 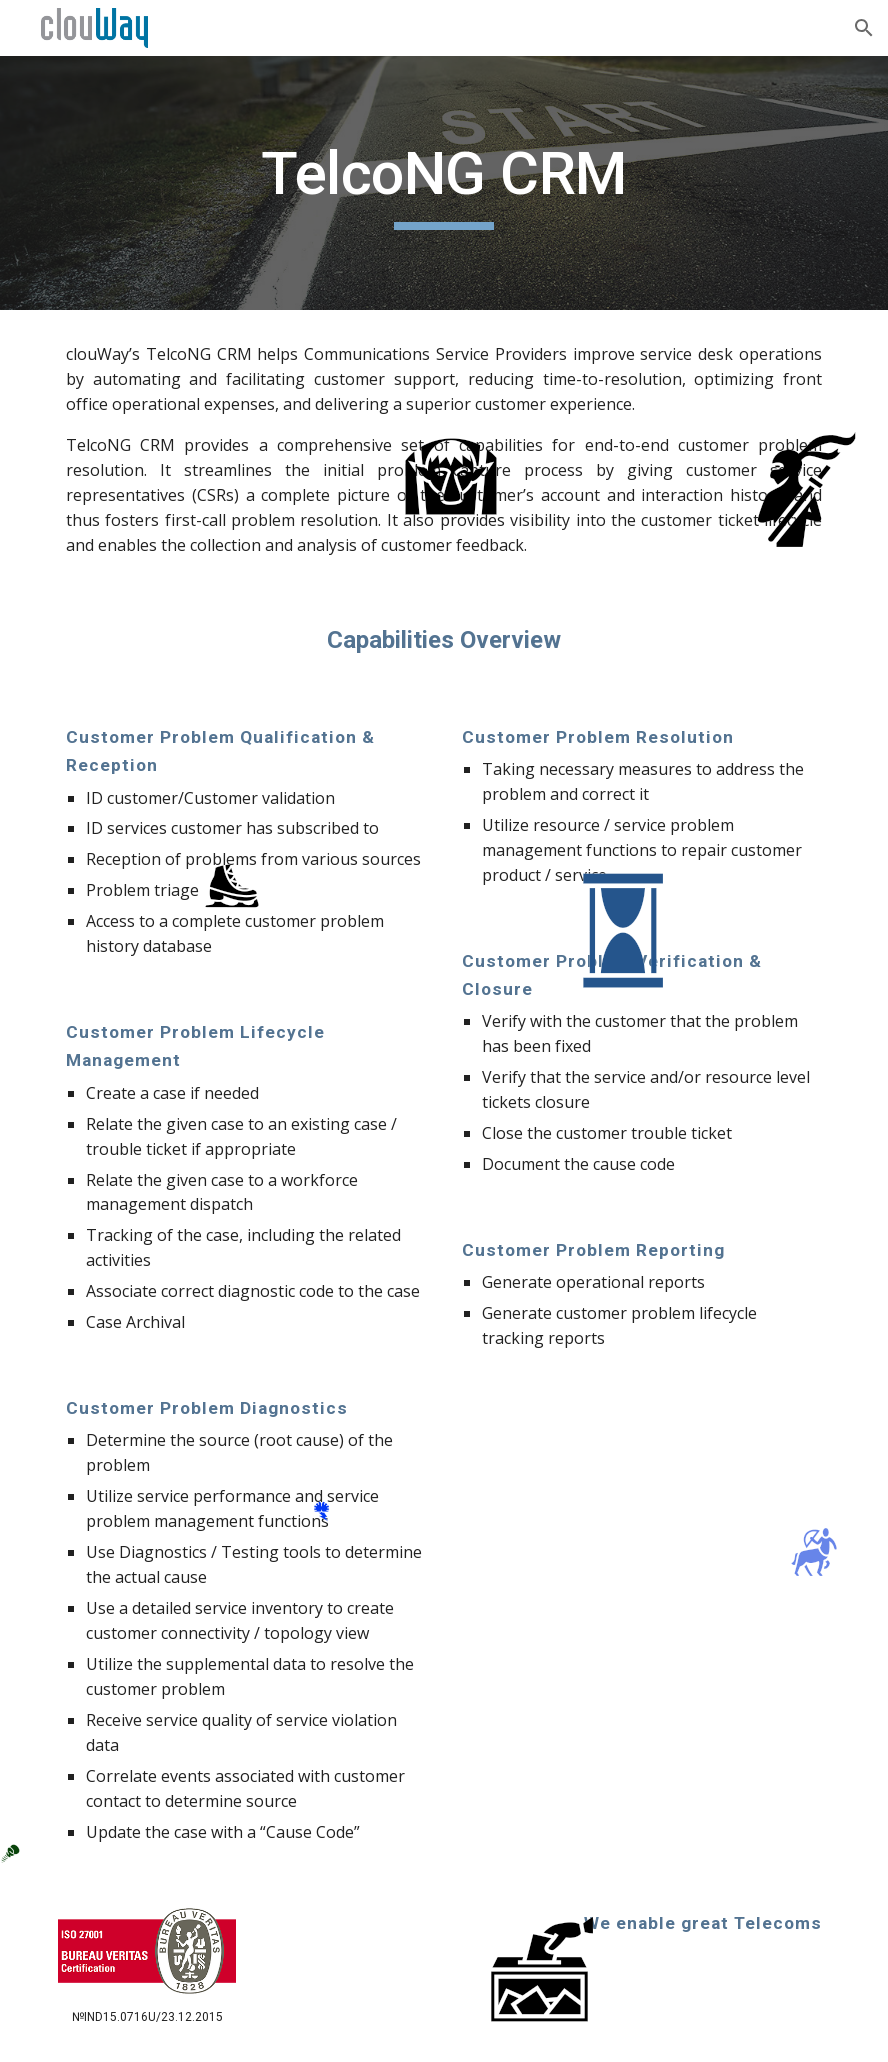 I want to click on access ice skating activities or sports, so click(x=232, y=886).